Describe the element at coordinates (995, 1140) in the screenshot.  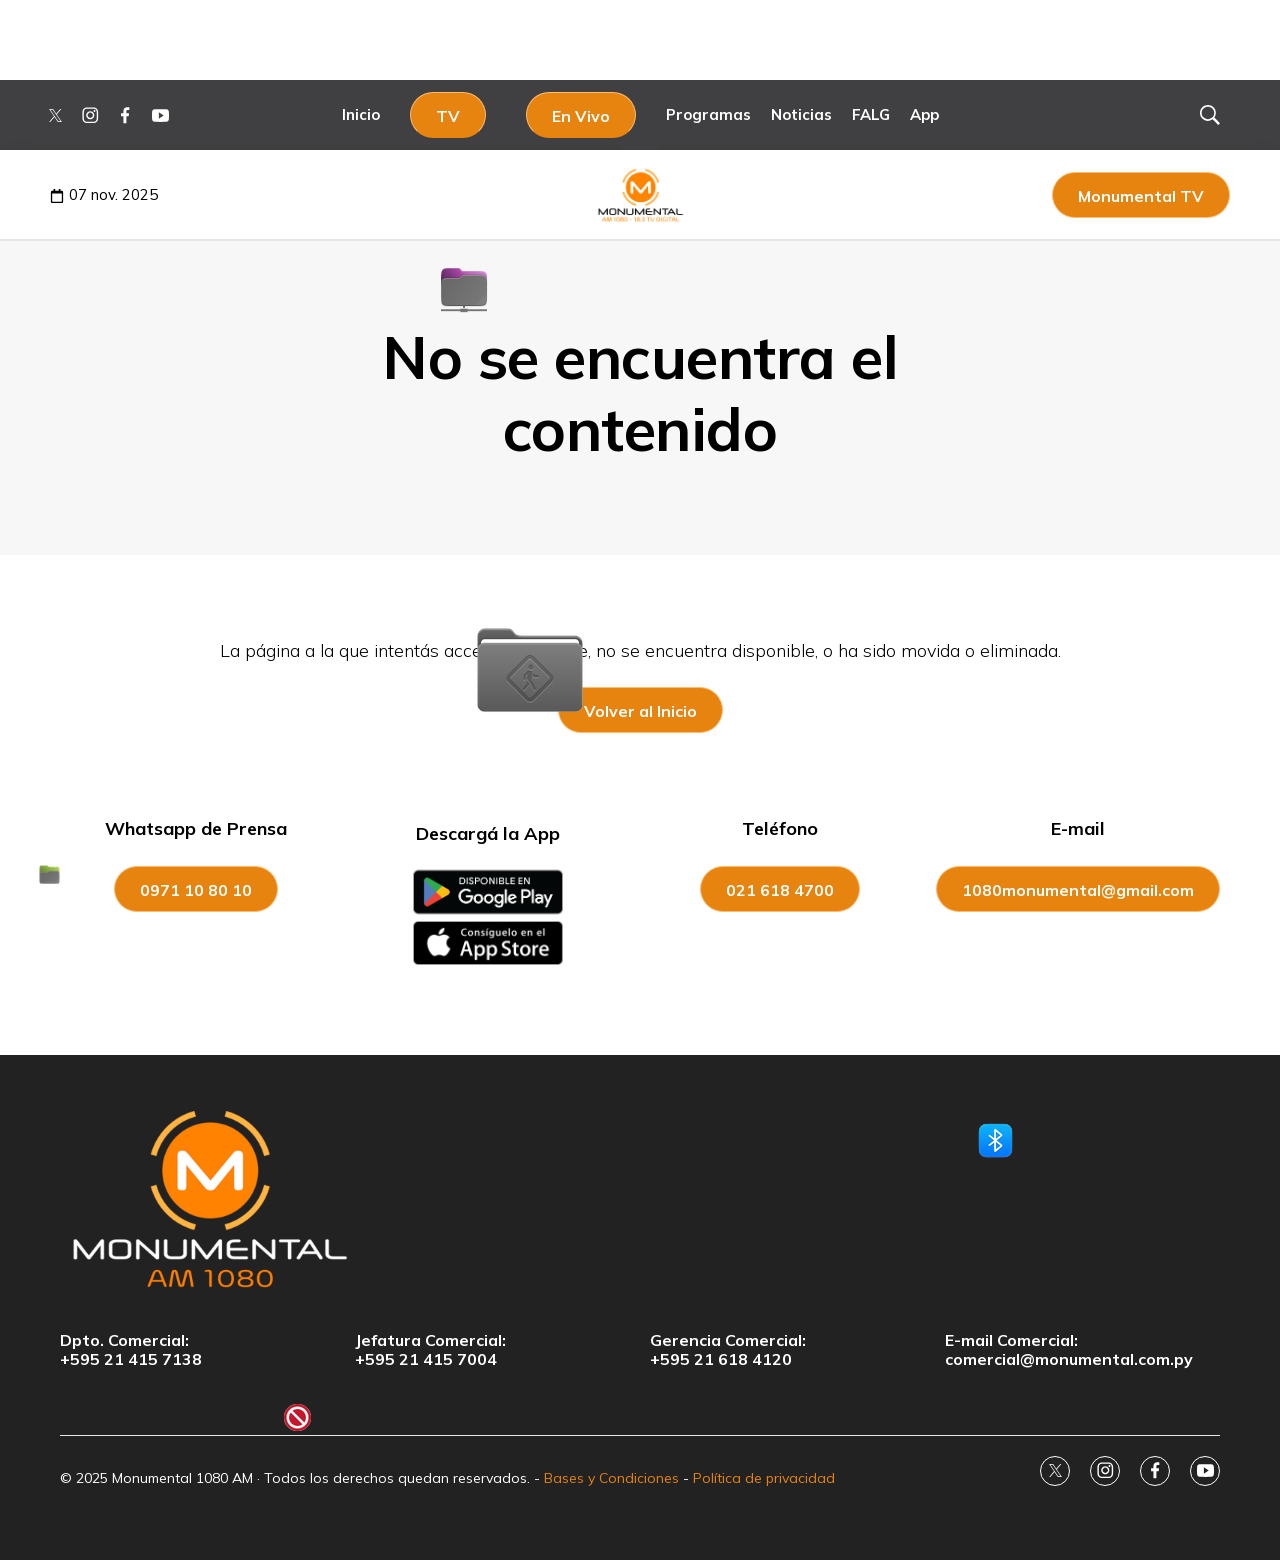
I see `toggle bluetooth connectivity on or off` at that location.